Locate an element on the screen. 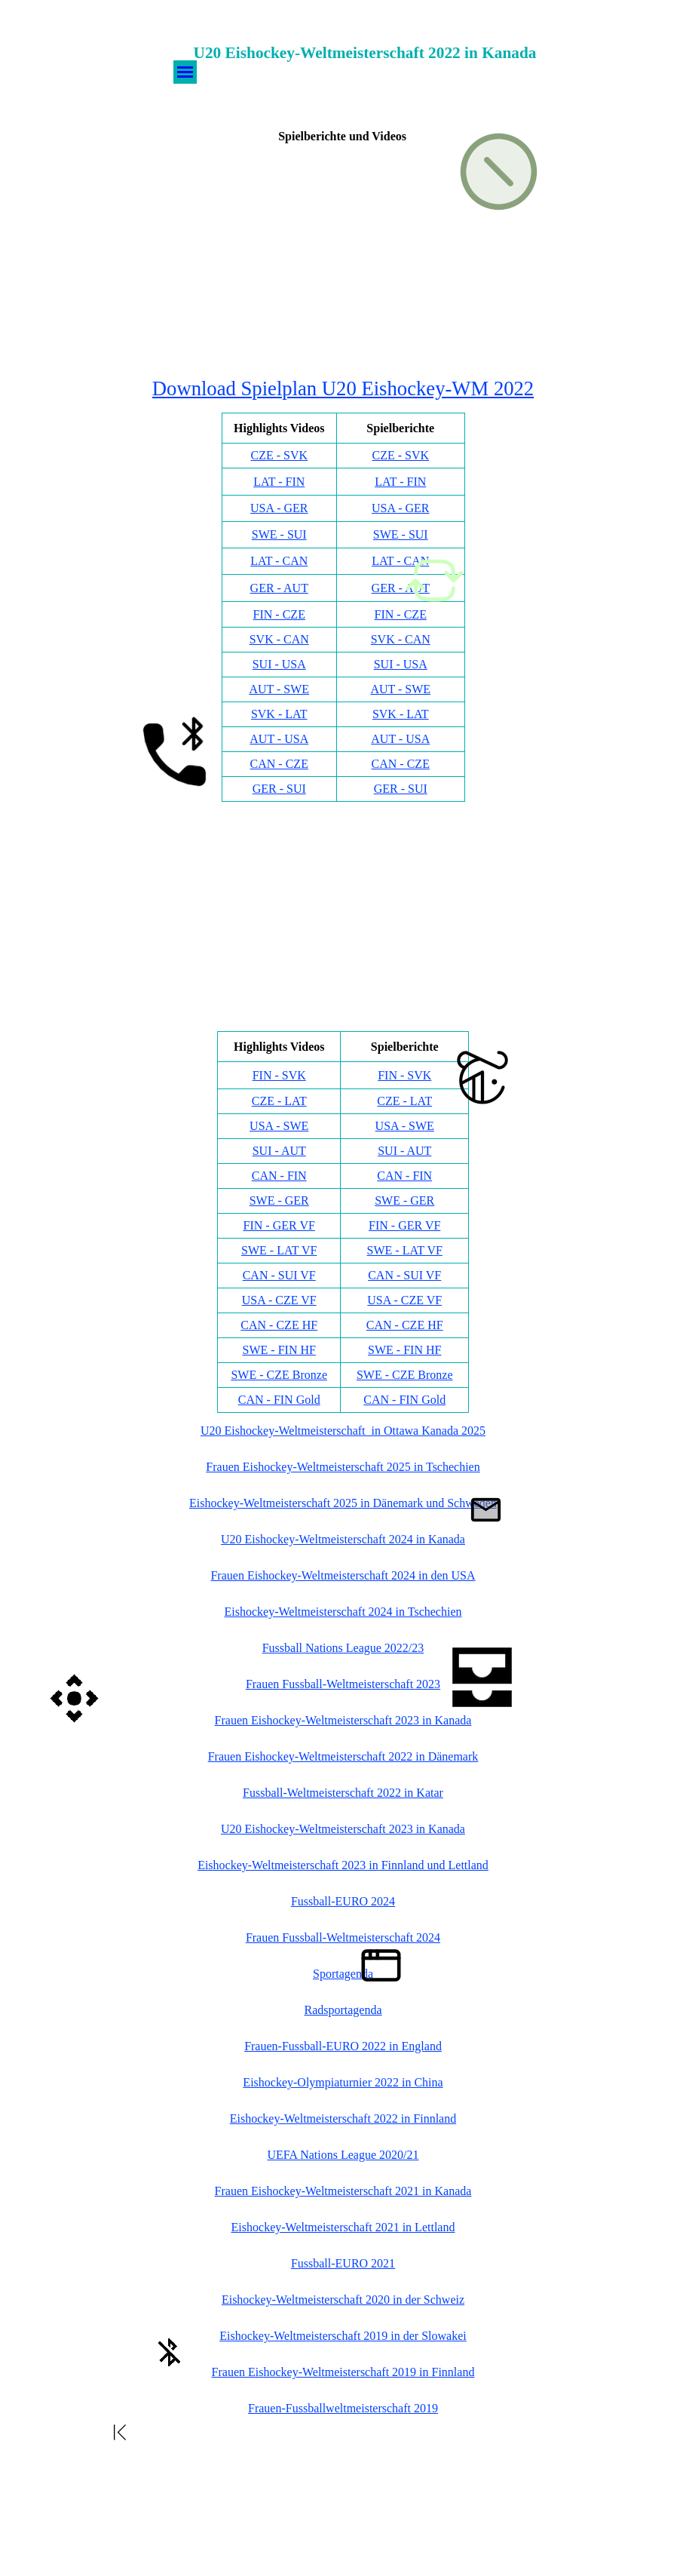  phone call connected via bluetooth speaker is located at coordinates (174, 754).